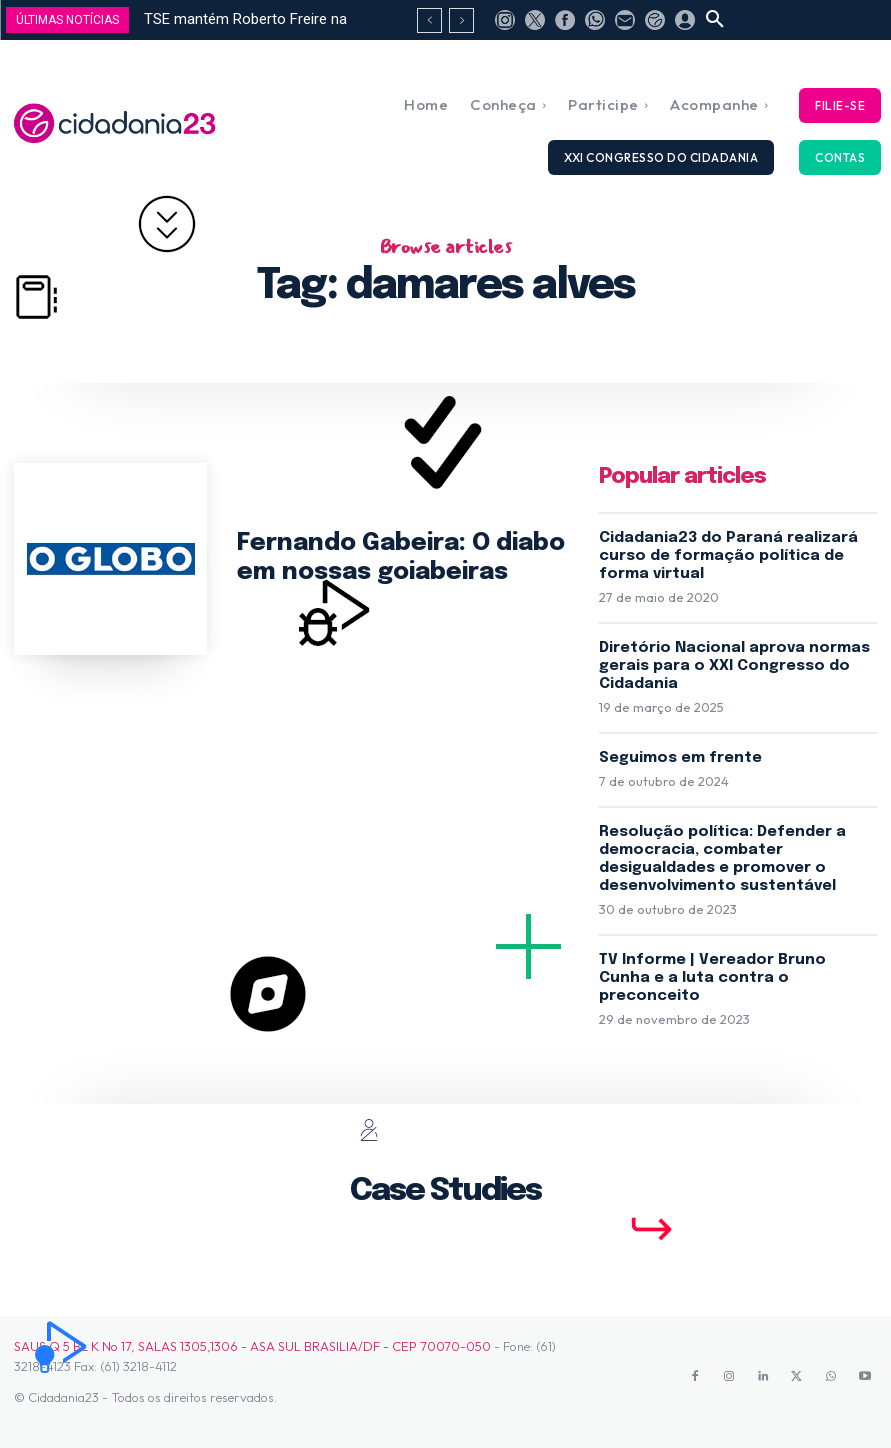 This screenshot has height=1448, width=891. Describe the element at coordinates (167, 224) in the screenshot. I see `expand all content below` at that location.